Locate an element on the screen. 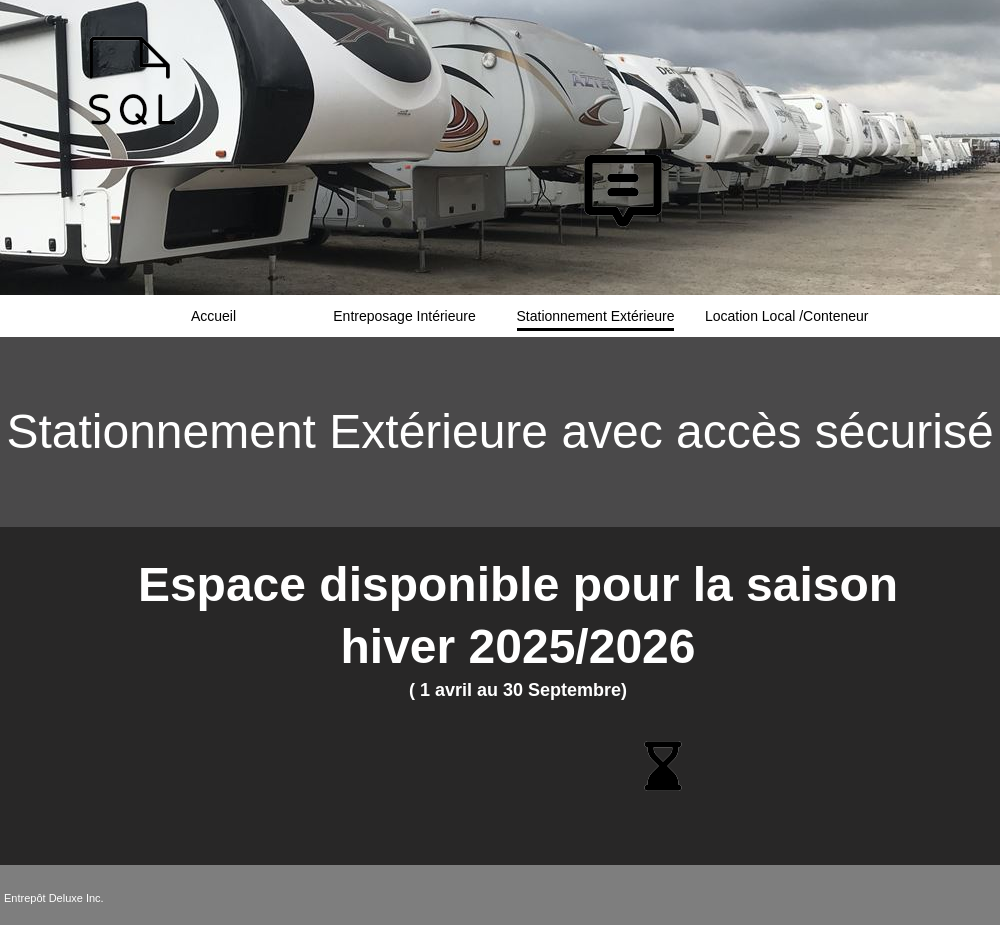  indicates time remaining or countdown in progress is located at coordinates (663, 766).